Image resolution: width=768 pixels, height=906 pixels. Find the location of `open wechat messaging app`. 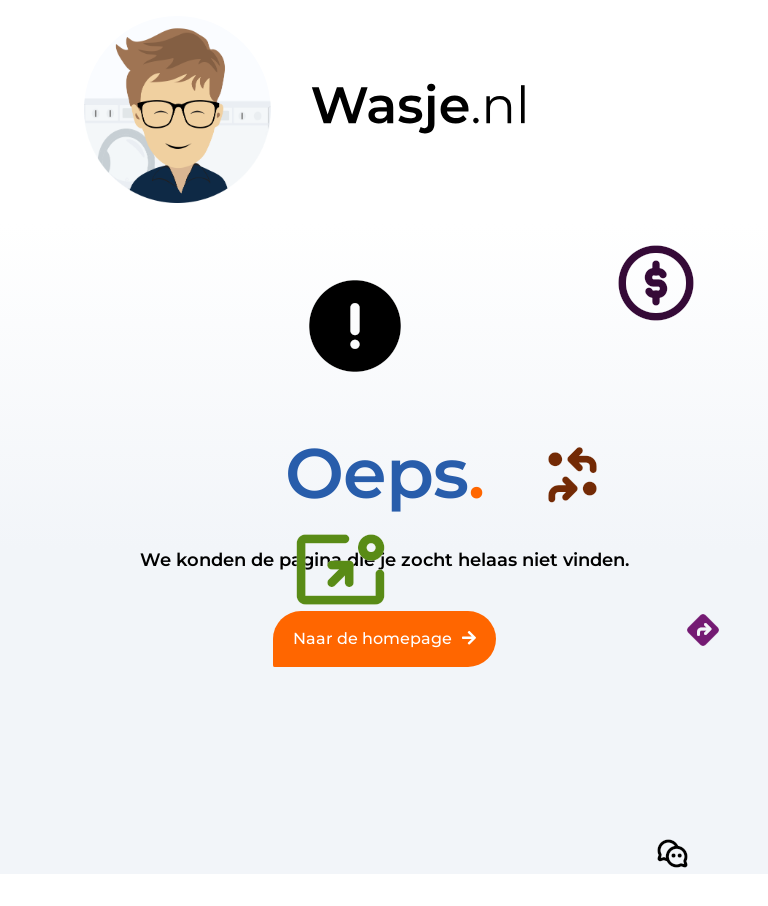

open wechat messaging app is located at coordinates (672, 853).